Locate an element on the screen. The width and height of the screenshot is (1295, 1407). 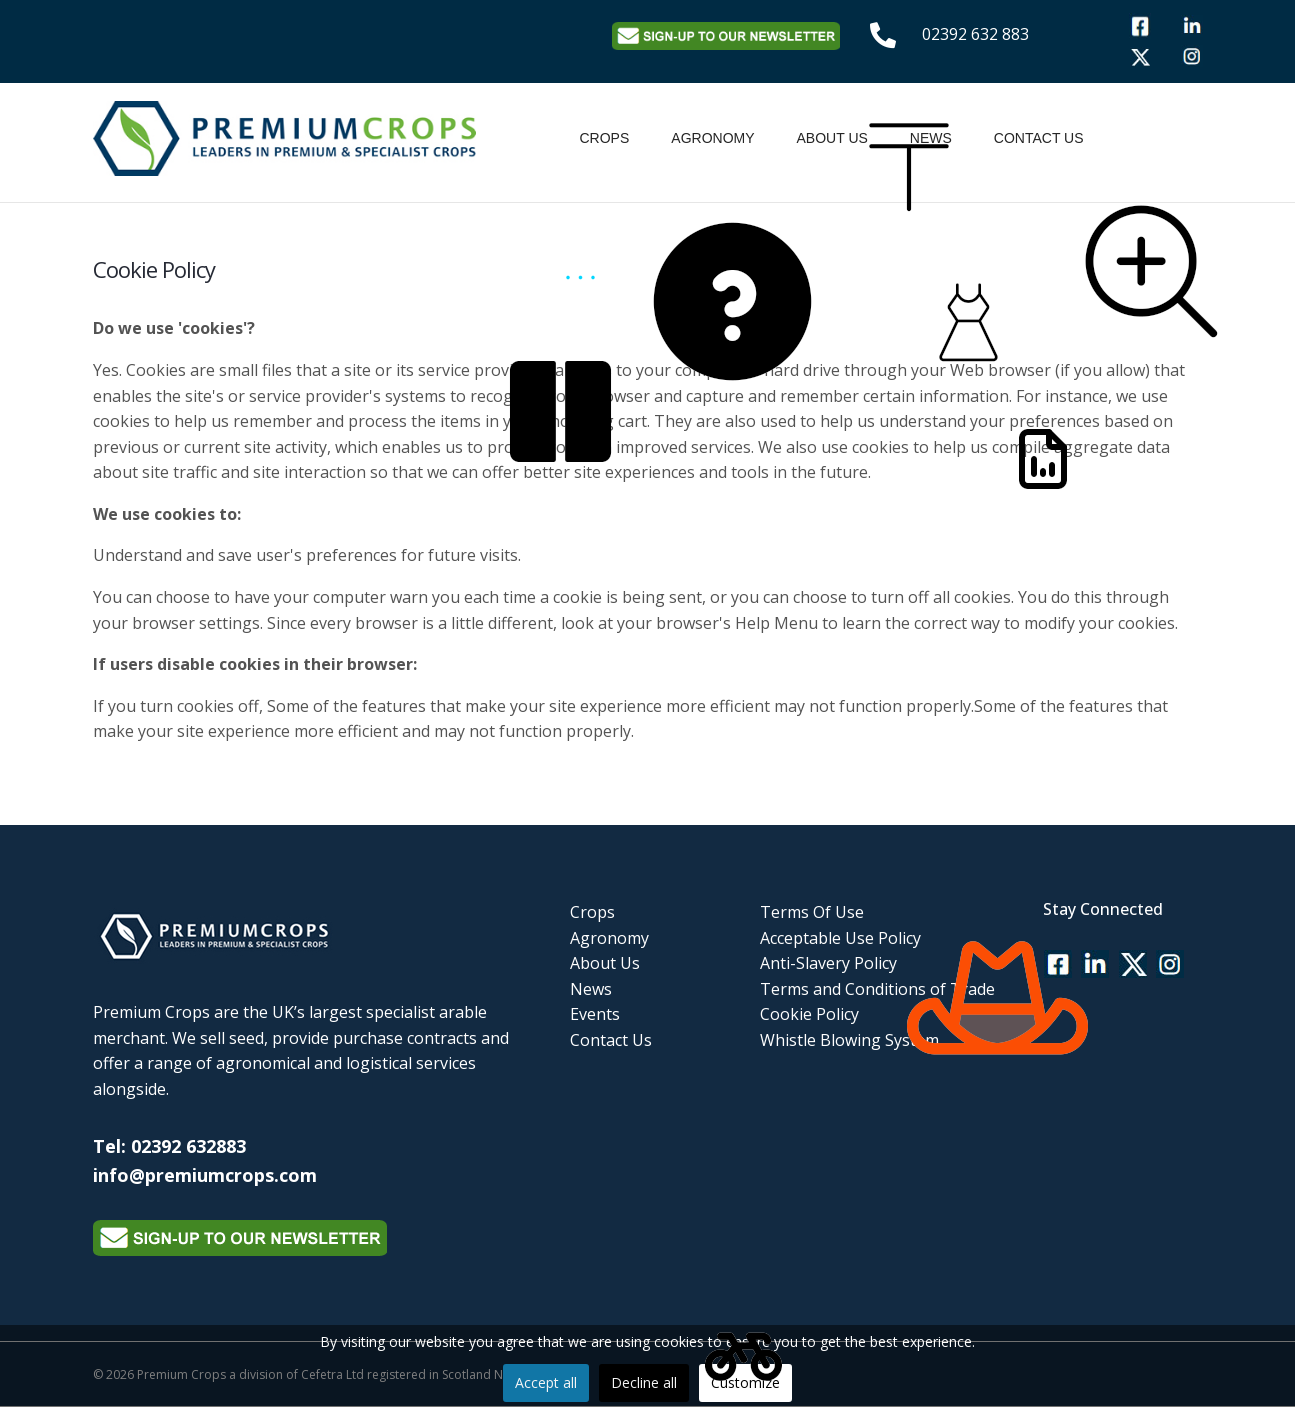
view document analytics or statistics is located at coordinates (1043, 459).